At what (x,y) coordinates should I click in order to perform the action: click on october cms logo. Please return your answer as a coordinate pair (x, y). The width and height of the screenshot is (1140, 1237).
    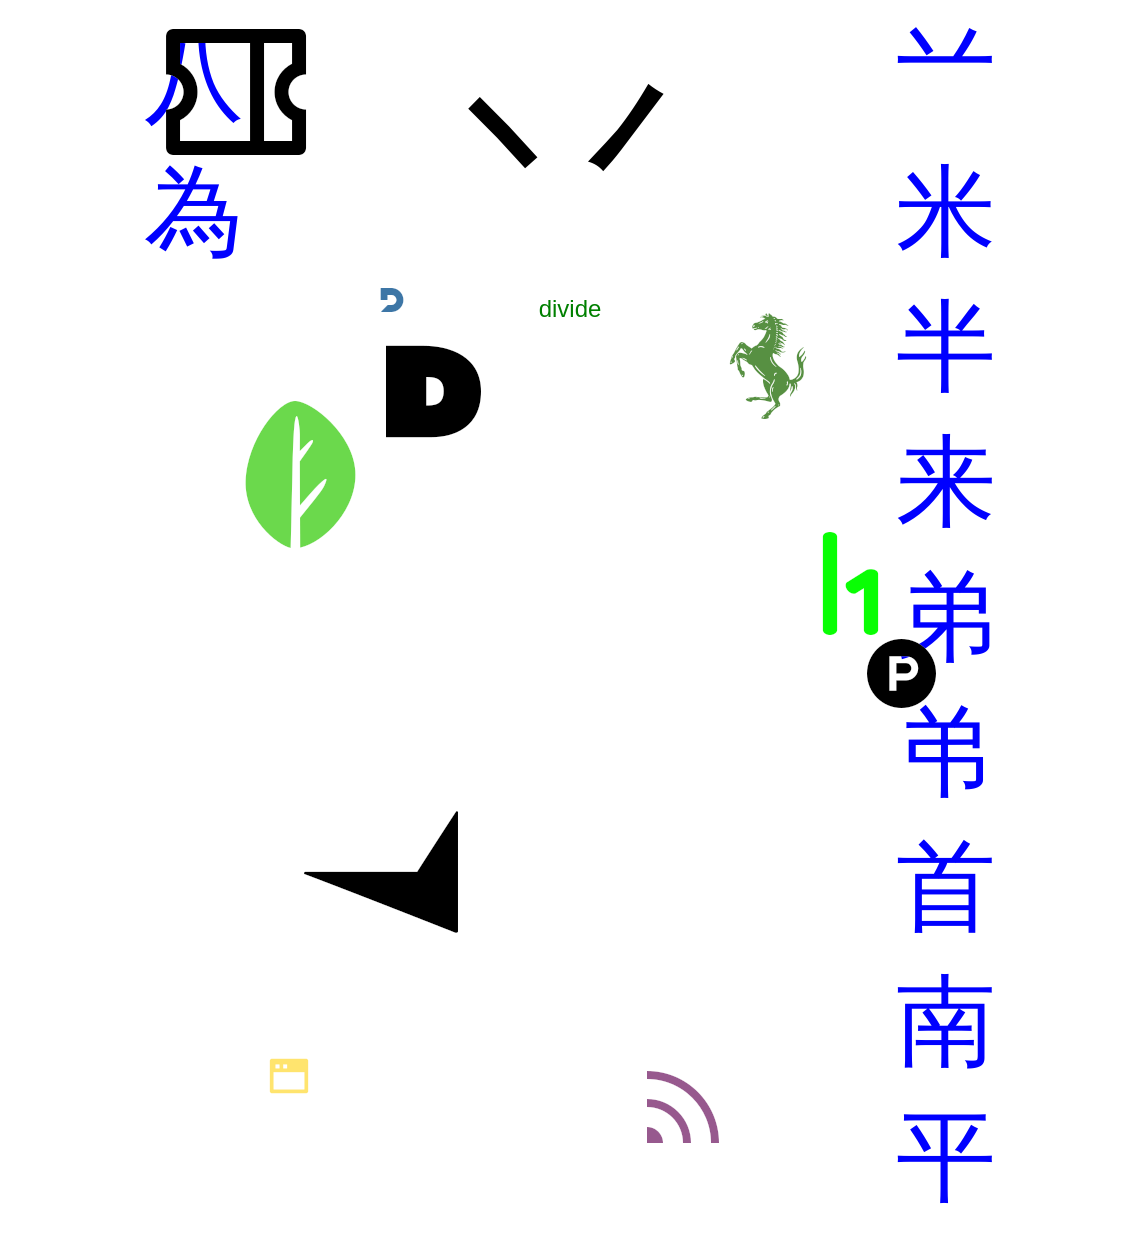
    Looking at the image, I should click on (300, 474).